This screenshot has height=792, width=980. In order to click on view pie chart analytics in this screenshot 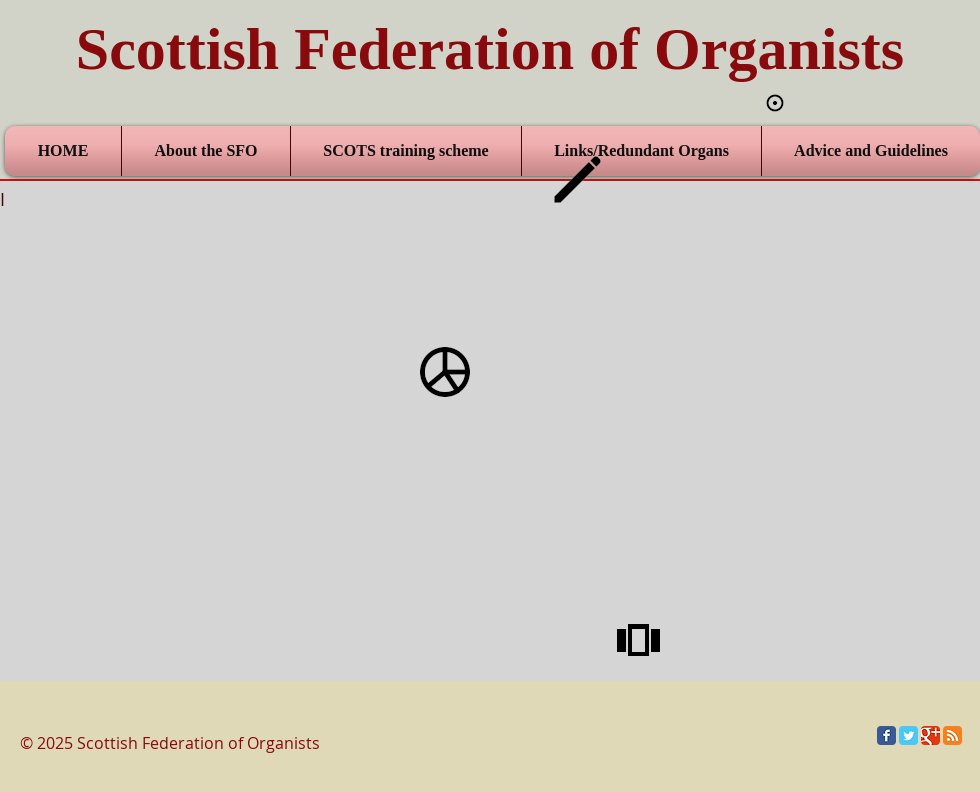, I will do `click(445, 372)`.